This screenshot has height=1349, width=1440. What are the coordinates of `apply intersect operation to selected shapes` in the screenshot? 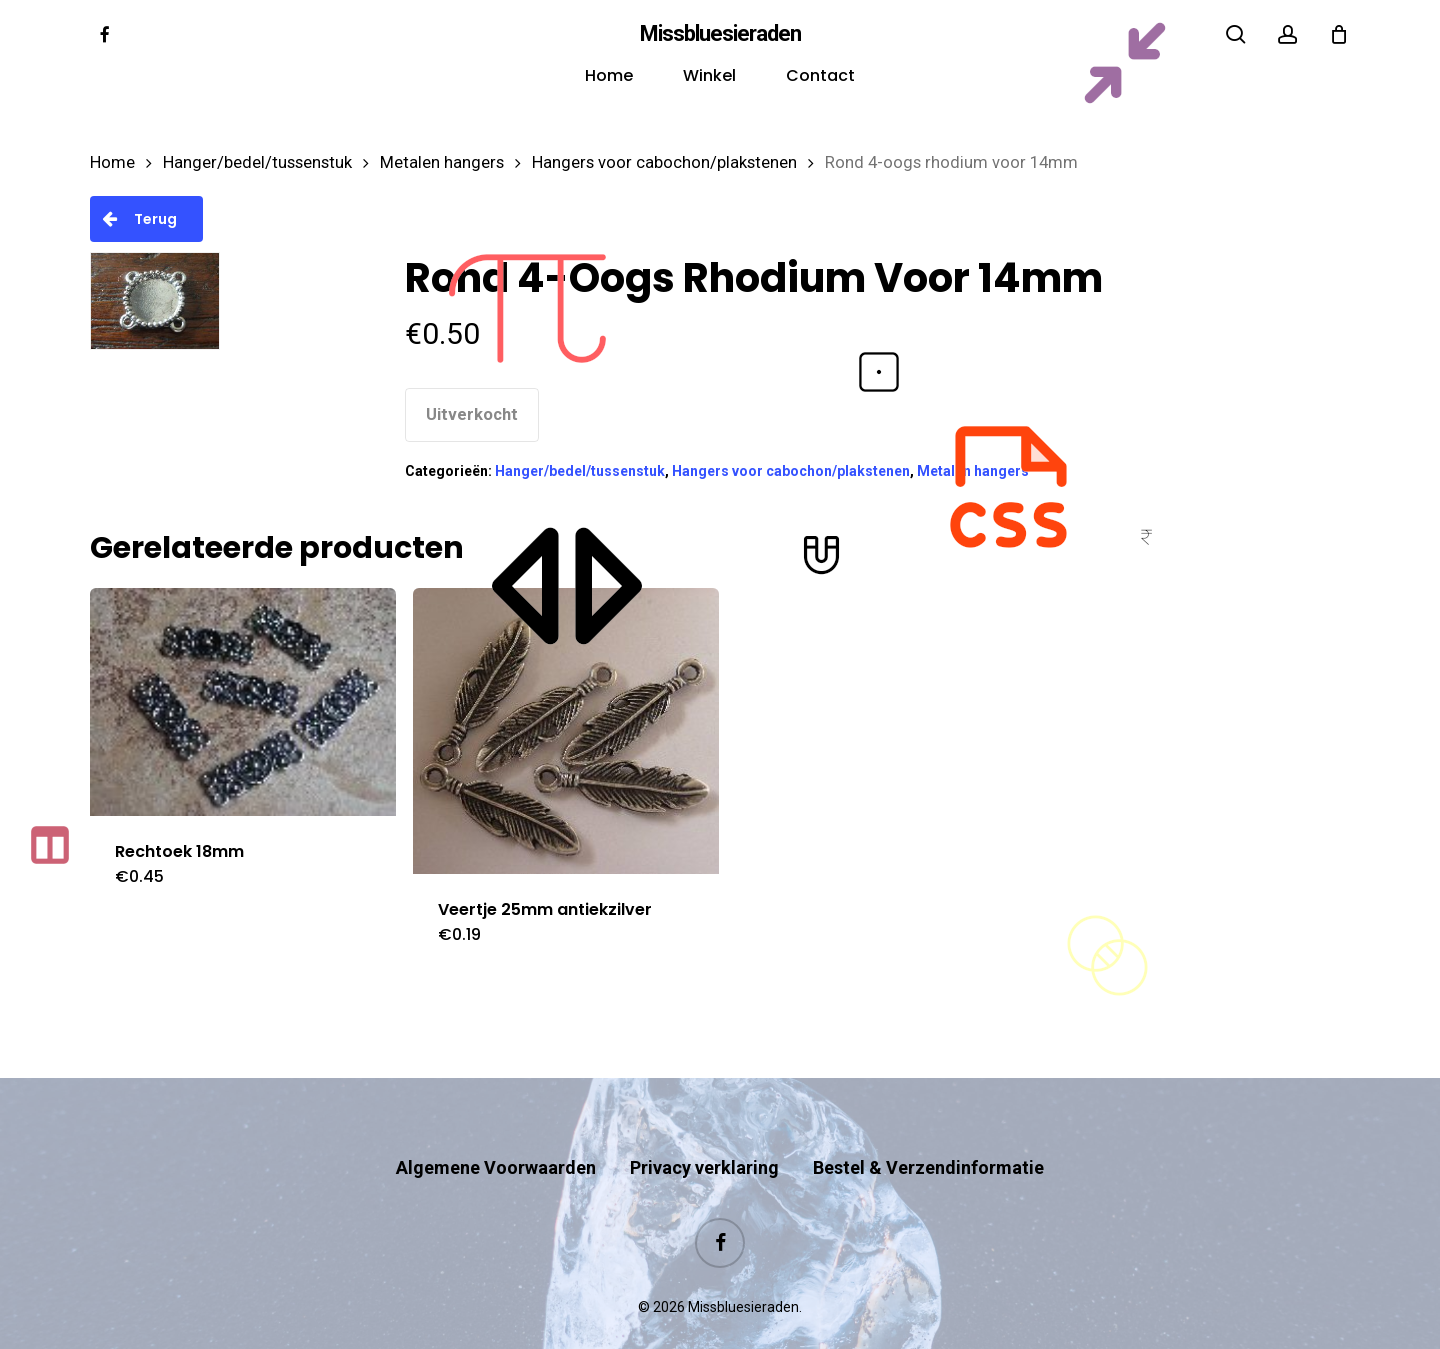 It's located at (1107, 955).